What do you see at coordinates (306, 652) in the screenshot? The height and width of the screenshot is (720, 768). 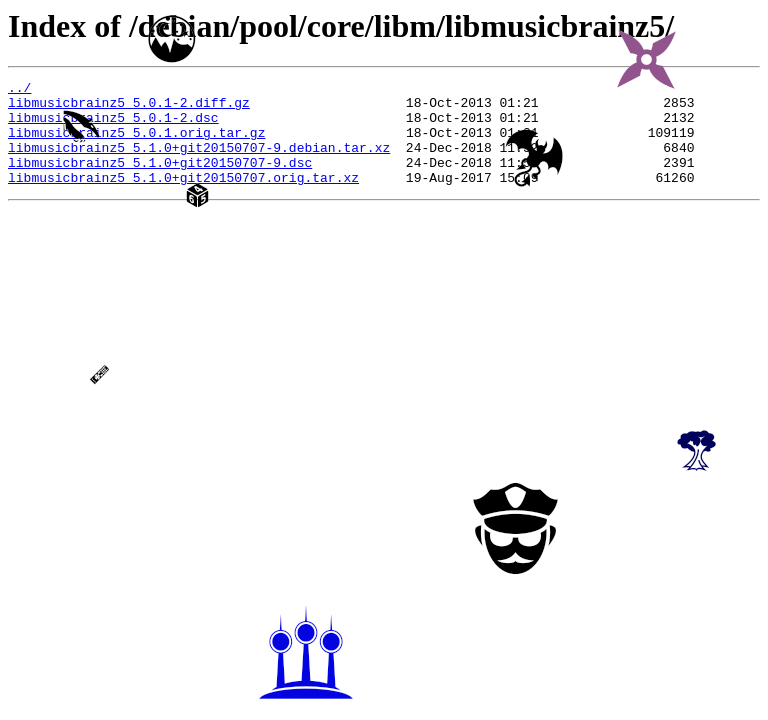 I see `indicates a broadcast or transmission tower structure` at bounding box center [306, 652].